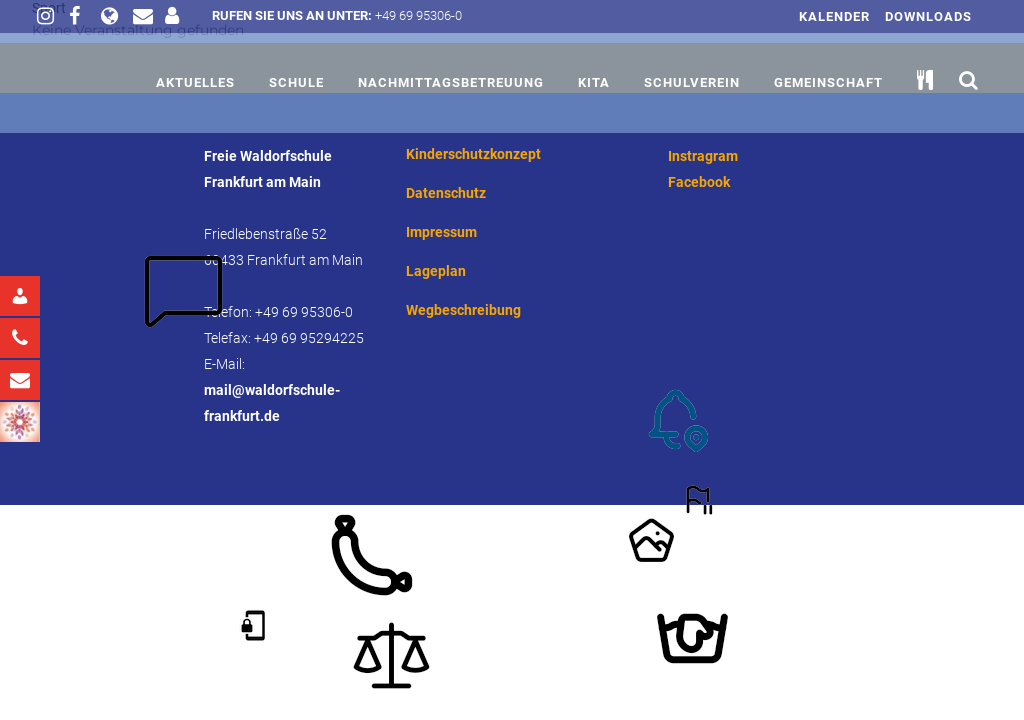 This screenshot has width=1024, height=720. I want to click on open chat or messaging, so click(183, 285).